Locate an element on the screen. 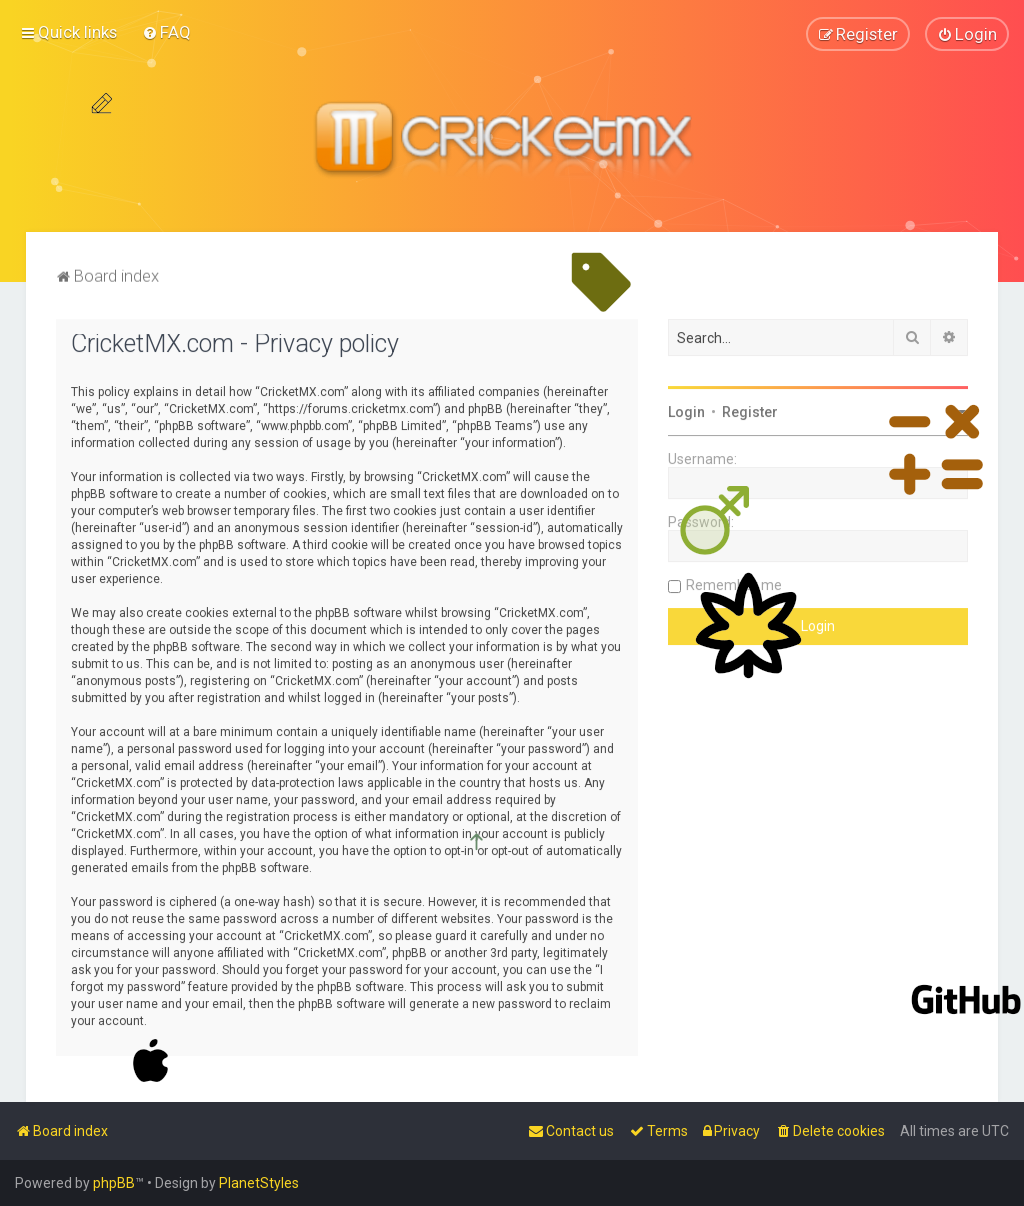 Image resolution: width=1024 pixels, height=1206 pixels. apple product or service branding is located at coordinates (151, 1061).